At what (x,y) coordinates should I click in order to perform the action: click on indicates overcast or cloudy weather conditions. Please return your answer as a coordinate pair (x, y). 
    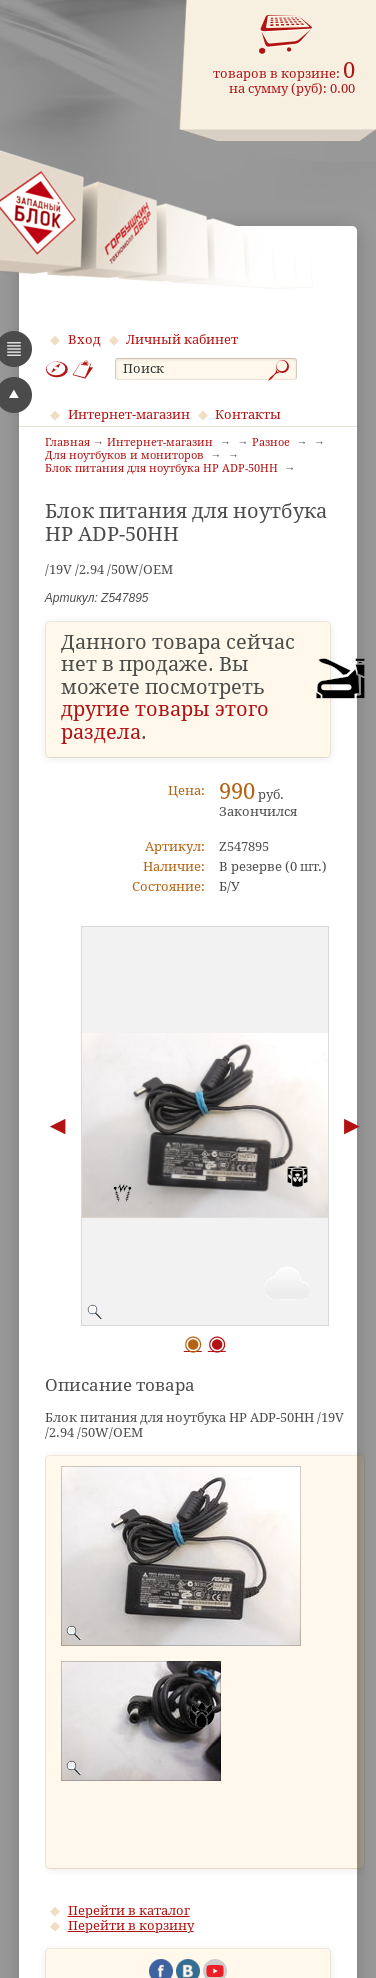
    Looking at the image, I should click on (287, 1283).